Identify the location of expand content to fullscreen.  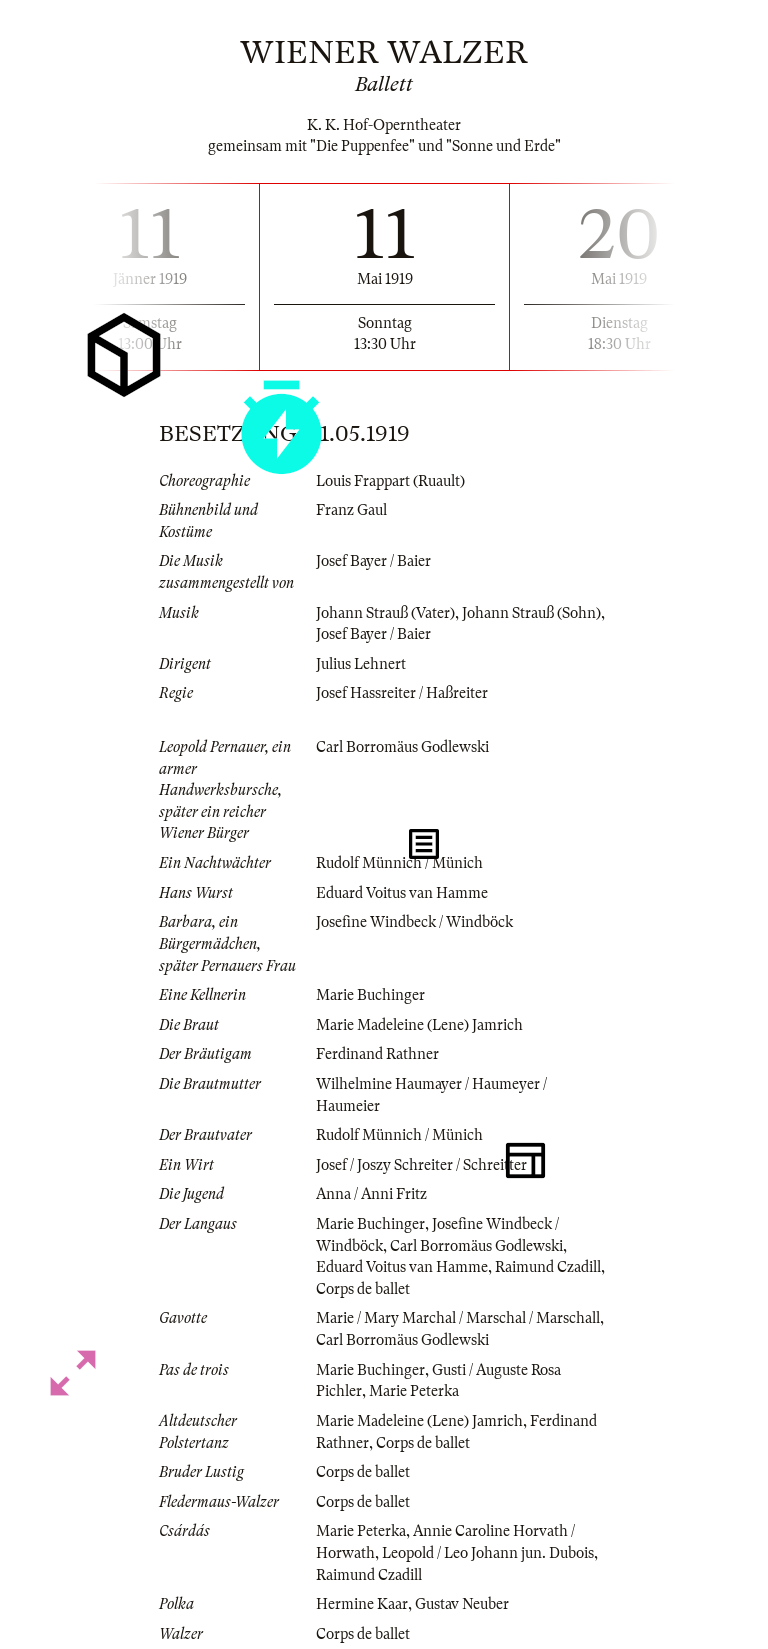
(73, 1373).